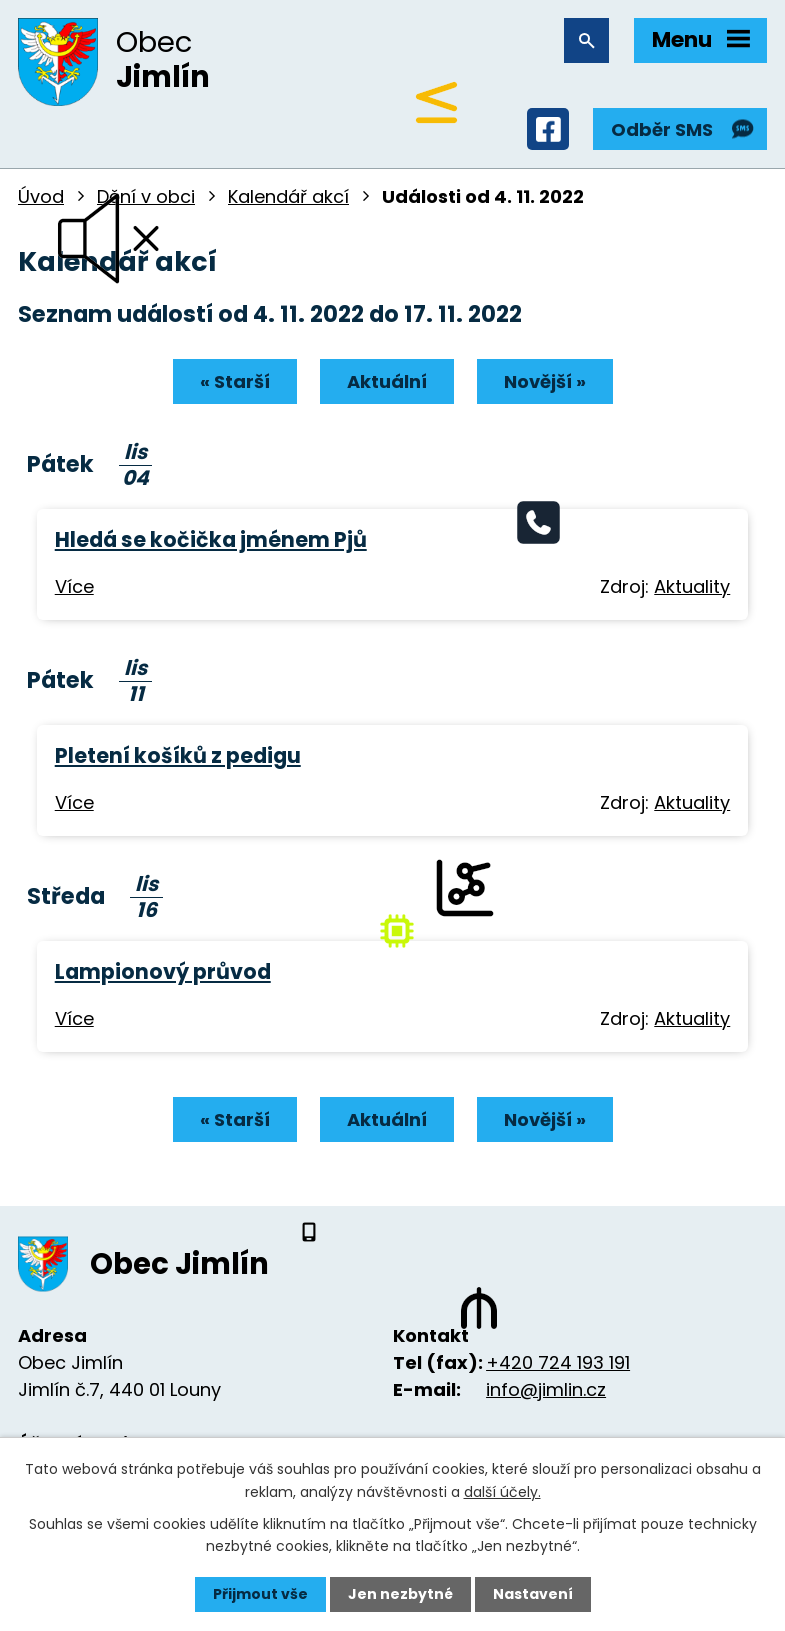 This screenshot has height=1631, width=785. I want to click on view network analytics or graph data, so click(465, 888).